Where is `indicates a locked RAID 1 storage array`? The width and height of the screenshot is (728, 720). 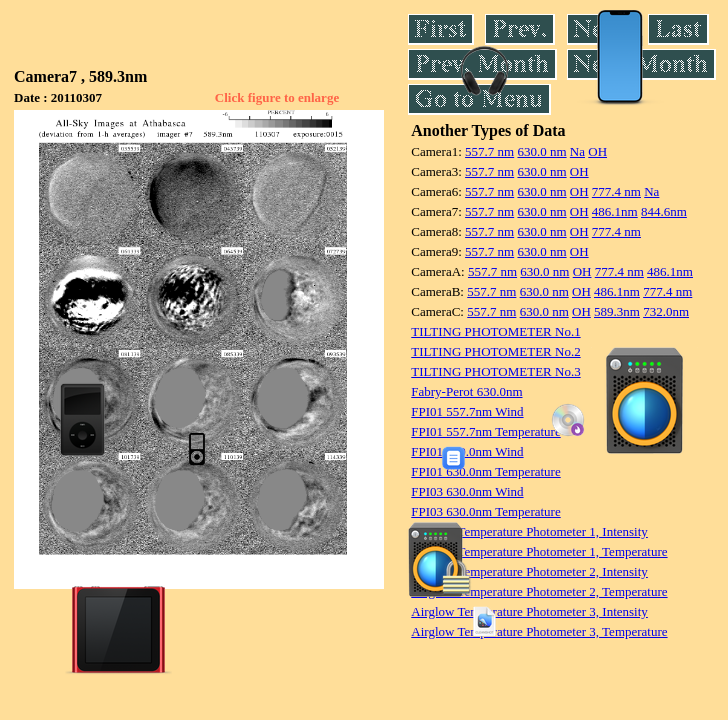
indicates a locked RAID 1 storage array is located at coordinates (435, 559).